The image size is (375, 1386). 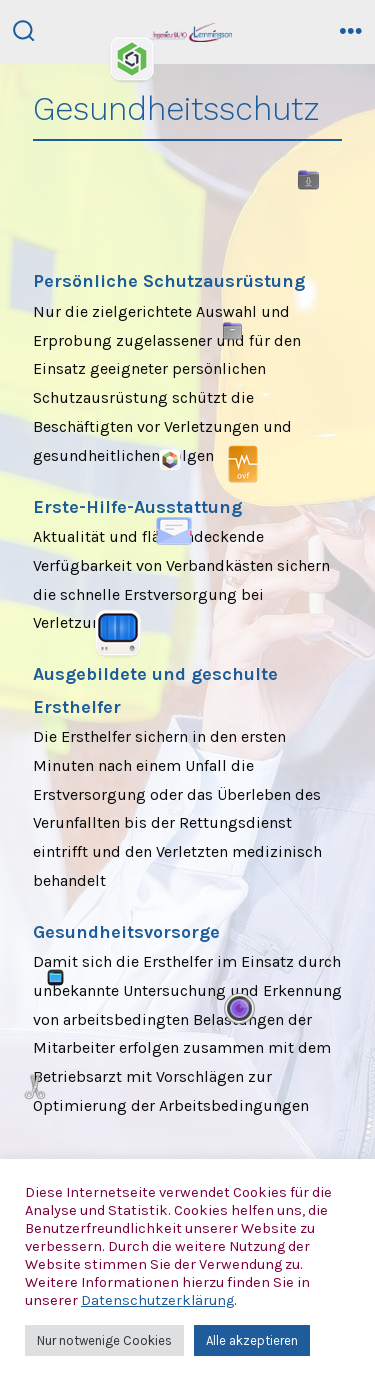 I want to click on open your downloads folder, so click(x=308, y=179).